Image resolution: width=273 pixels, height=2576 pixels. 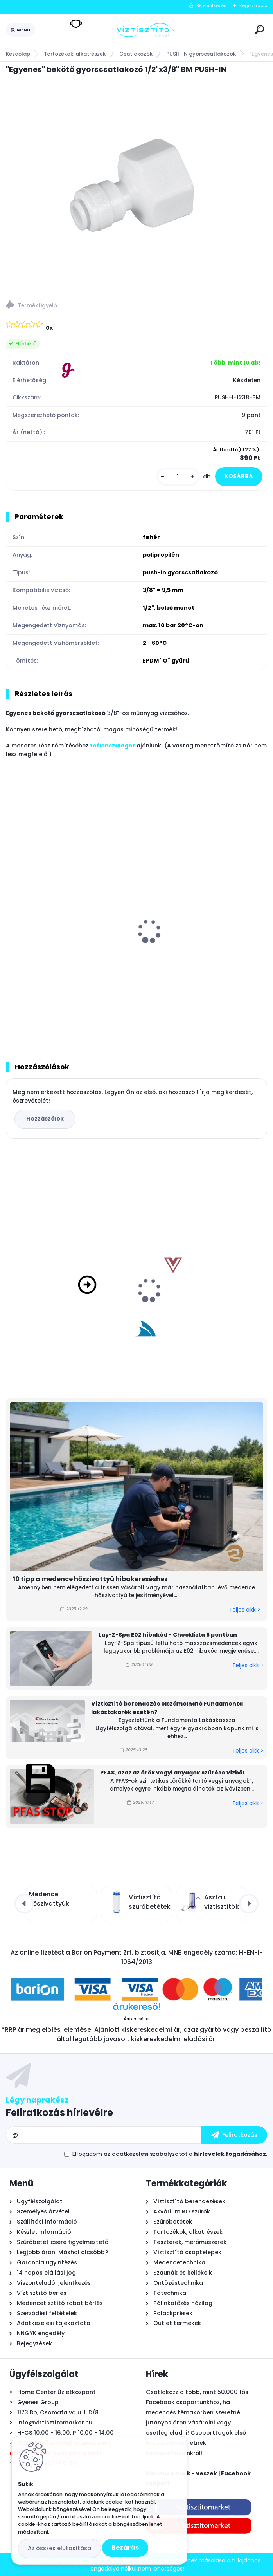 I want to click on proceed to the next step, so click(x=87, y=1285).